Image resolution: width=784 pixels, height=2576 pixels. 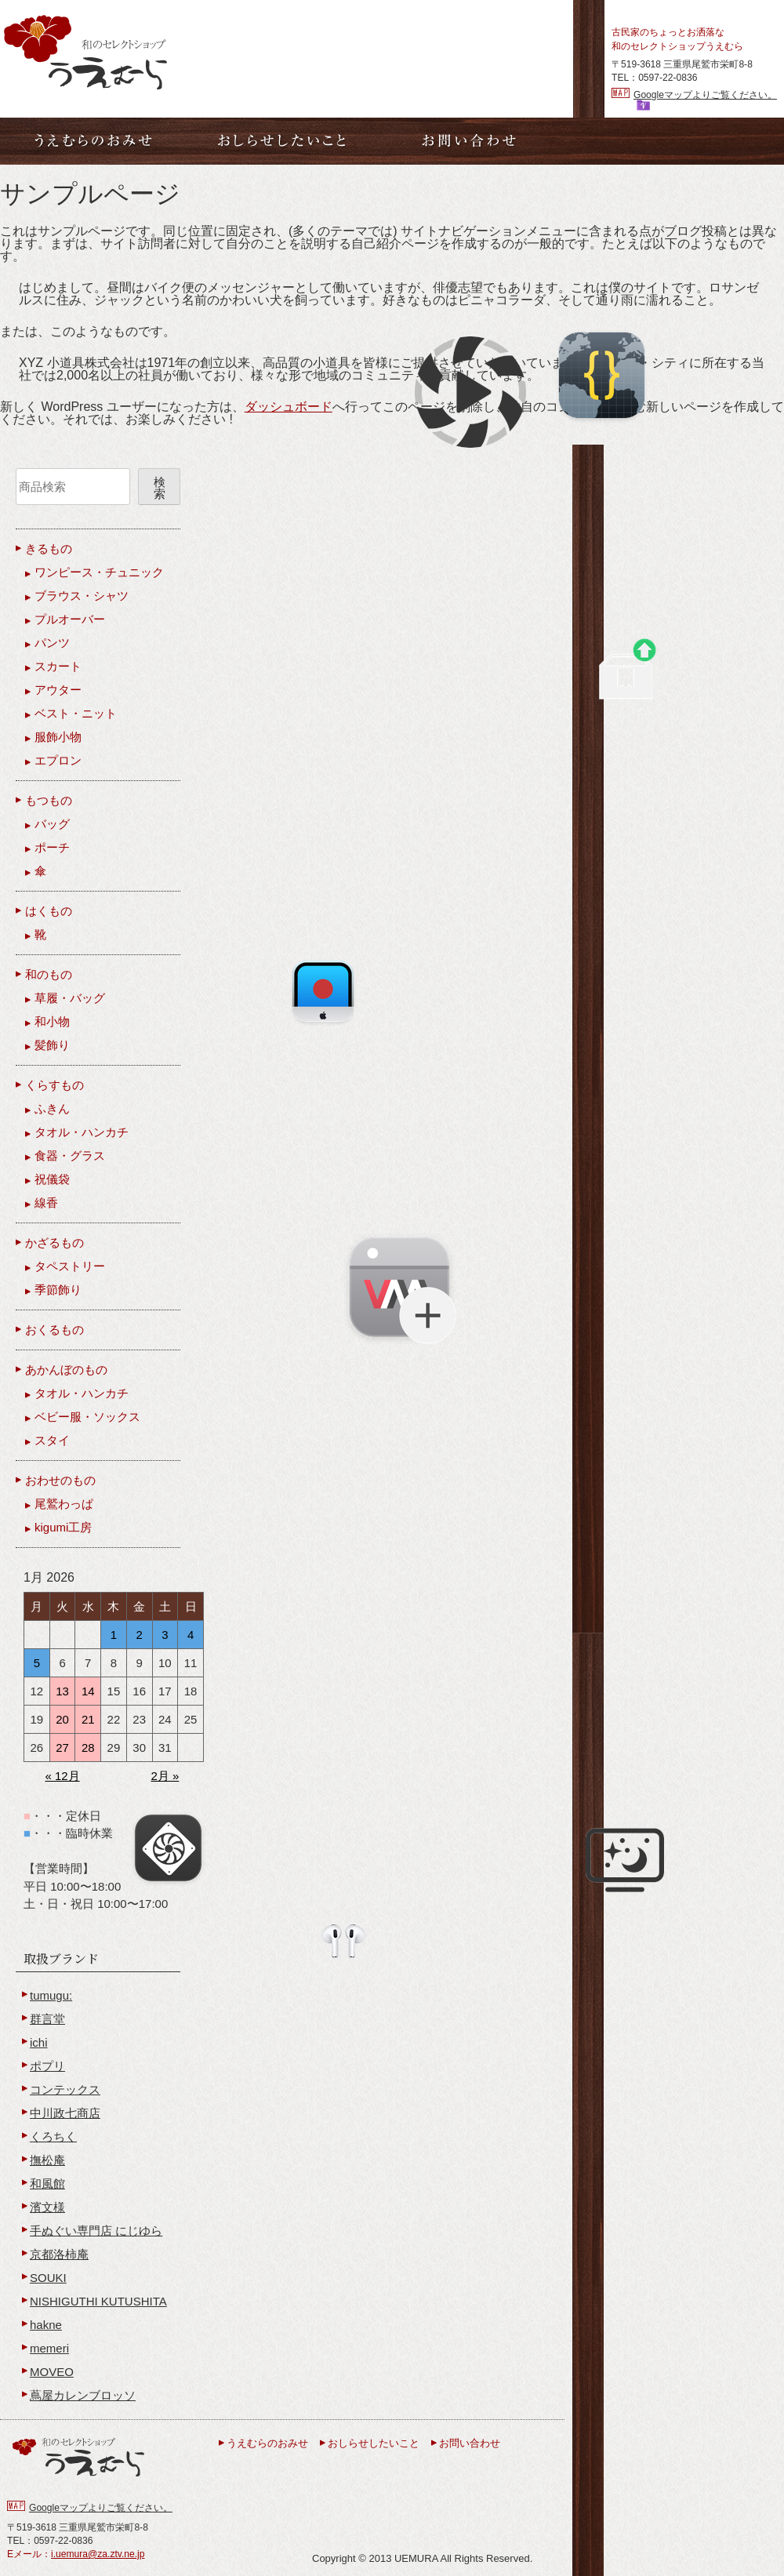 What do you see at coordinates (168, 1848) in the screenshot?
I see `open system engineering or hardware settings` at bounding box center [168, 1848].